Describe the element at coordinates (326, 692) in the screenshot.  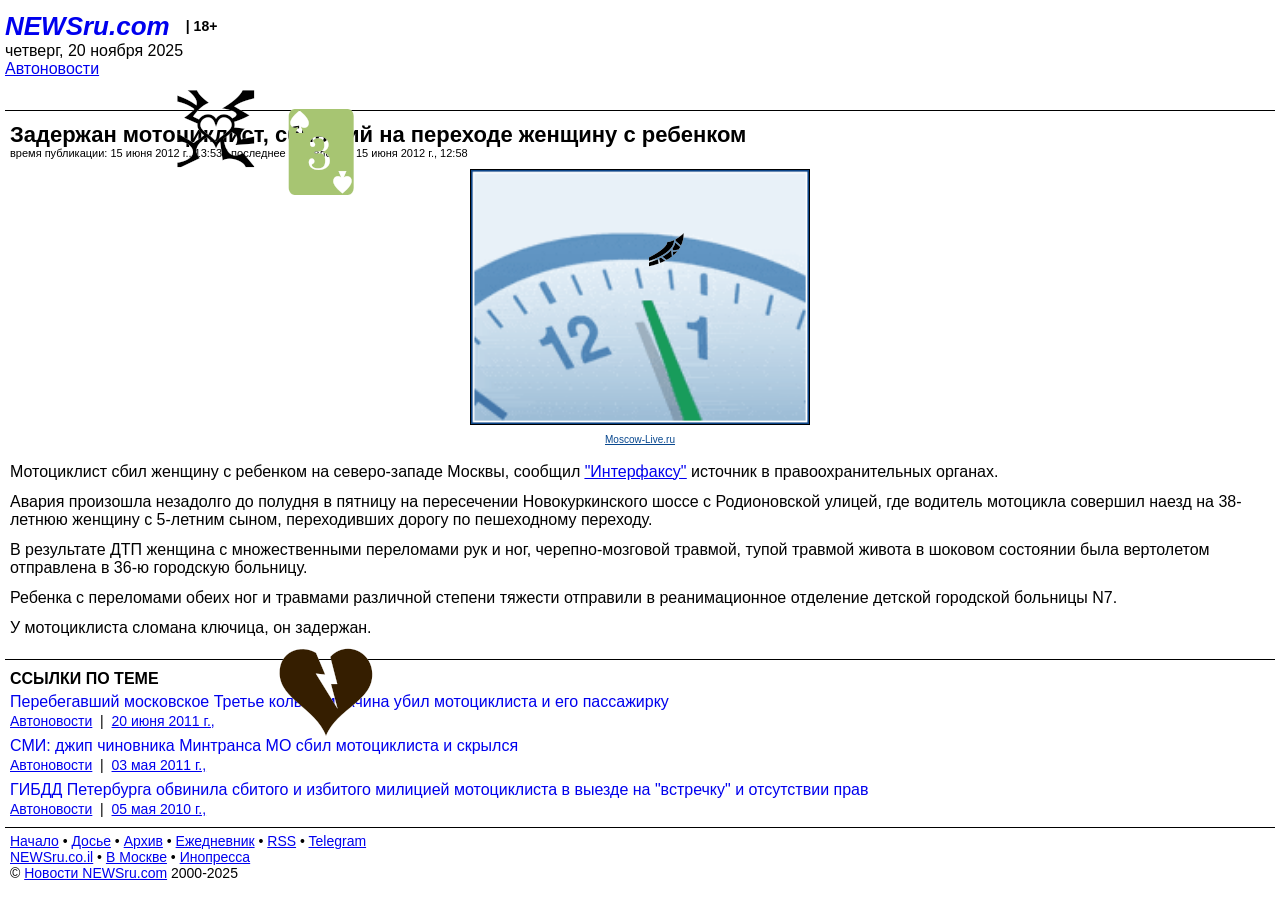
I see `indicates a dislike or negative reaction` at that location.